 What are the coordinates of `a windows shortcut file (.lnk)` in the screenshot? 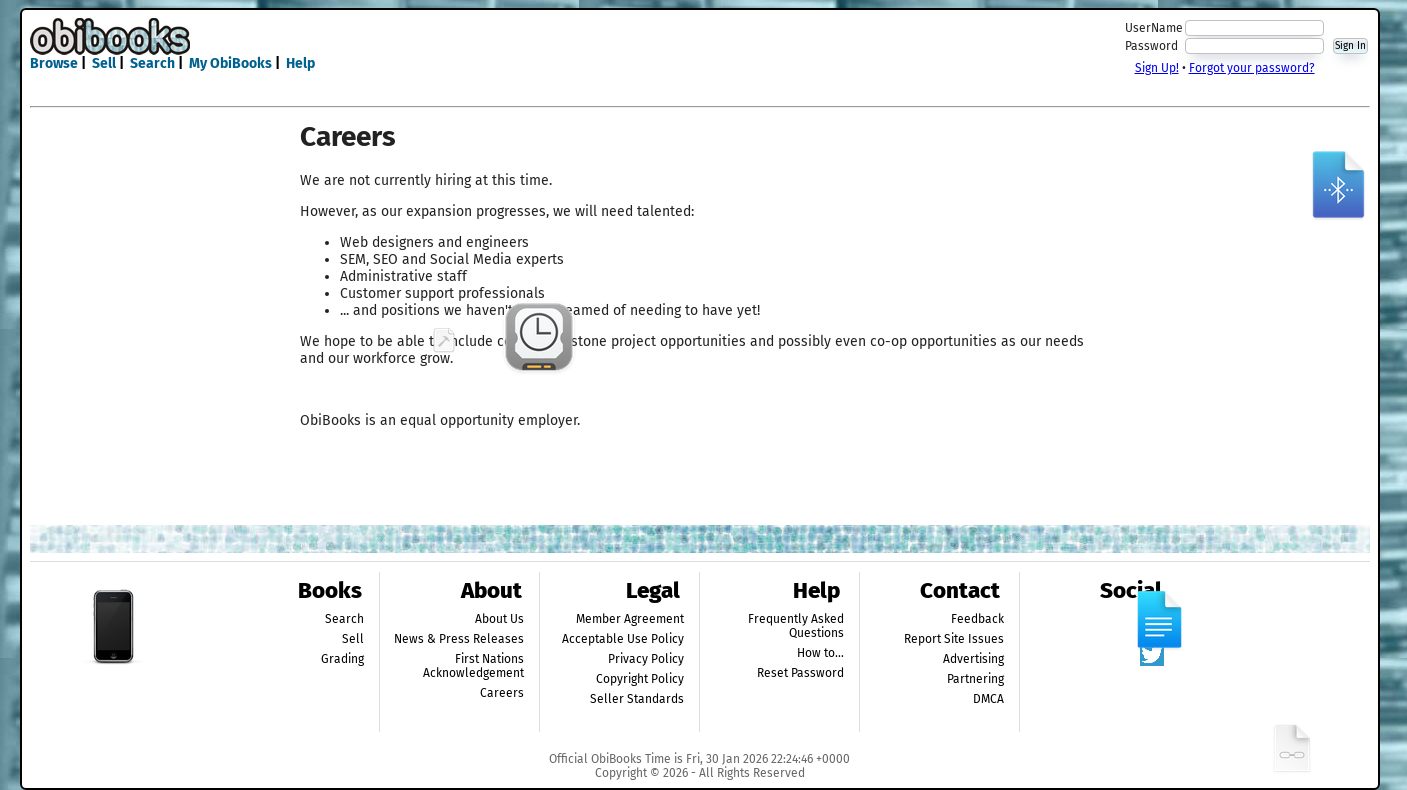 It's located at (1292, 749).